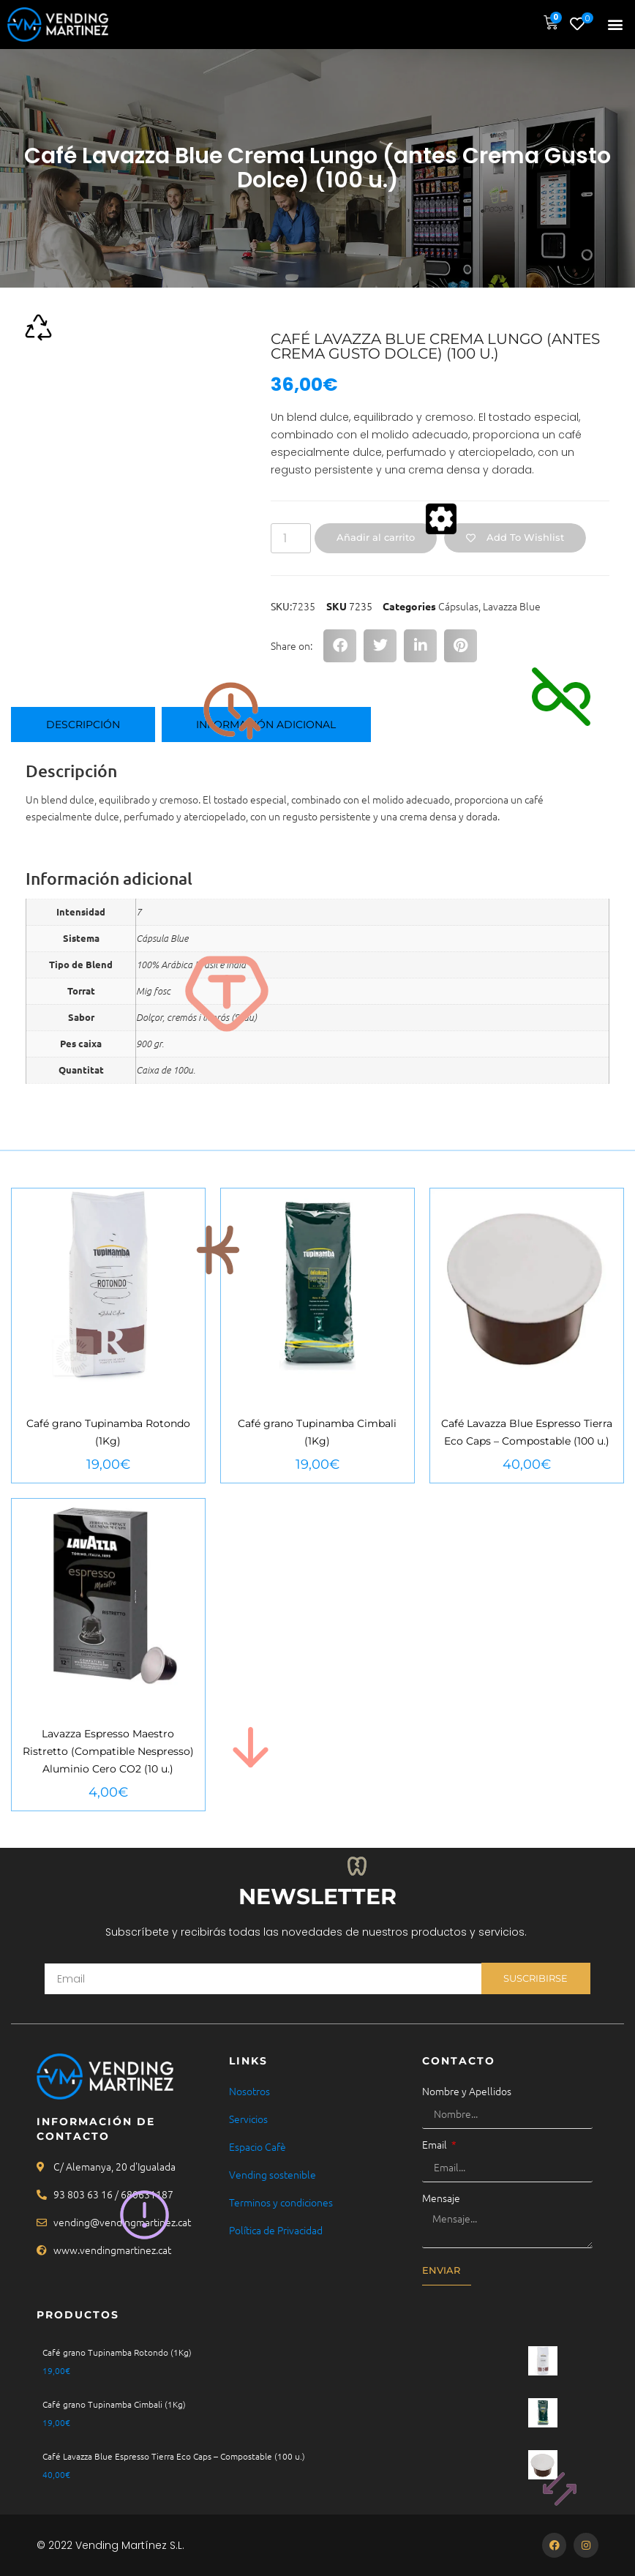 The width and height of the screenshot is (635, 2576). I want to click on tether (USDT) cryptocurrency logo, so click(227, 994).